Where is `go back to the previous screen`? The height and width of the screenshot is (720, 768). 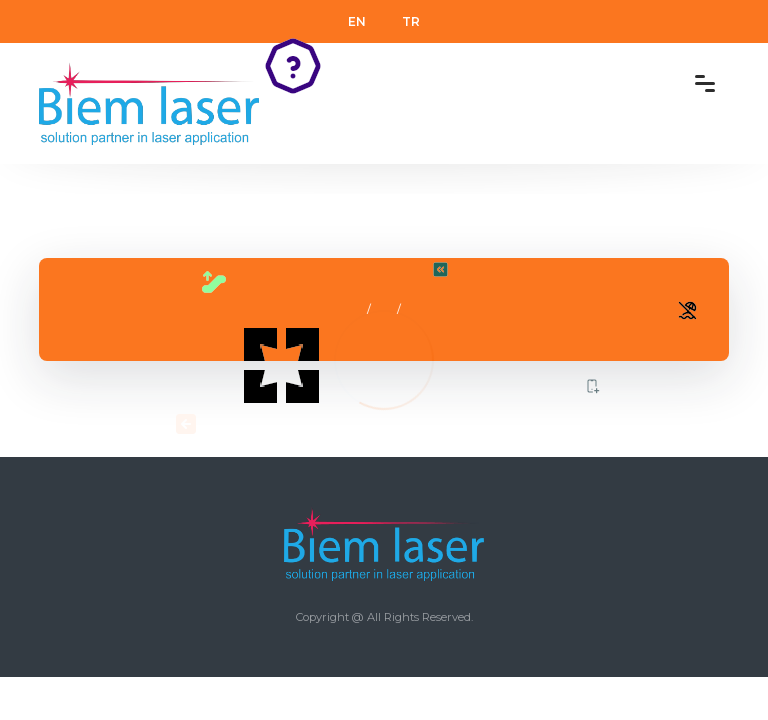
go back to the previous screen is located at coordinates (186, 424).